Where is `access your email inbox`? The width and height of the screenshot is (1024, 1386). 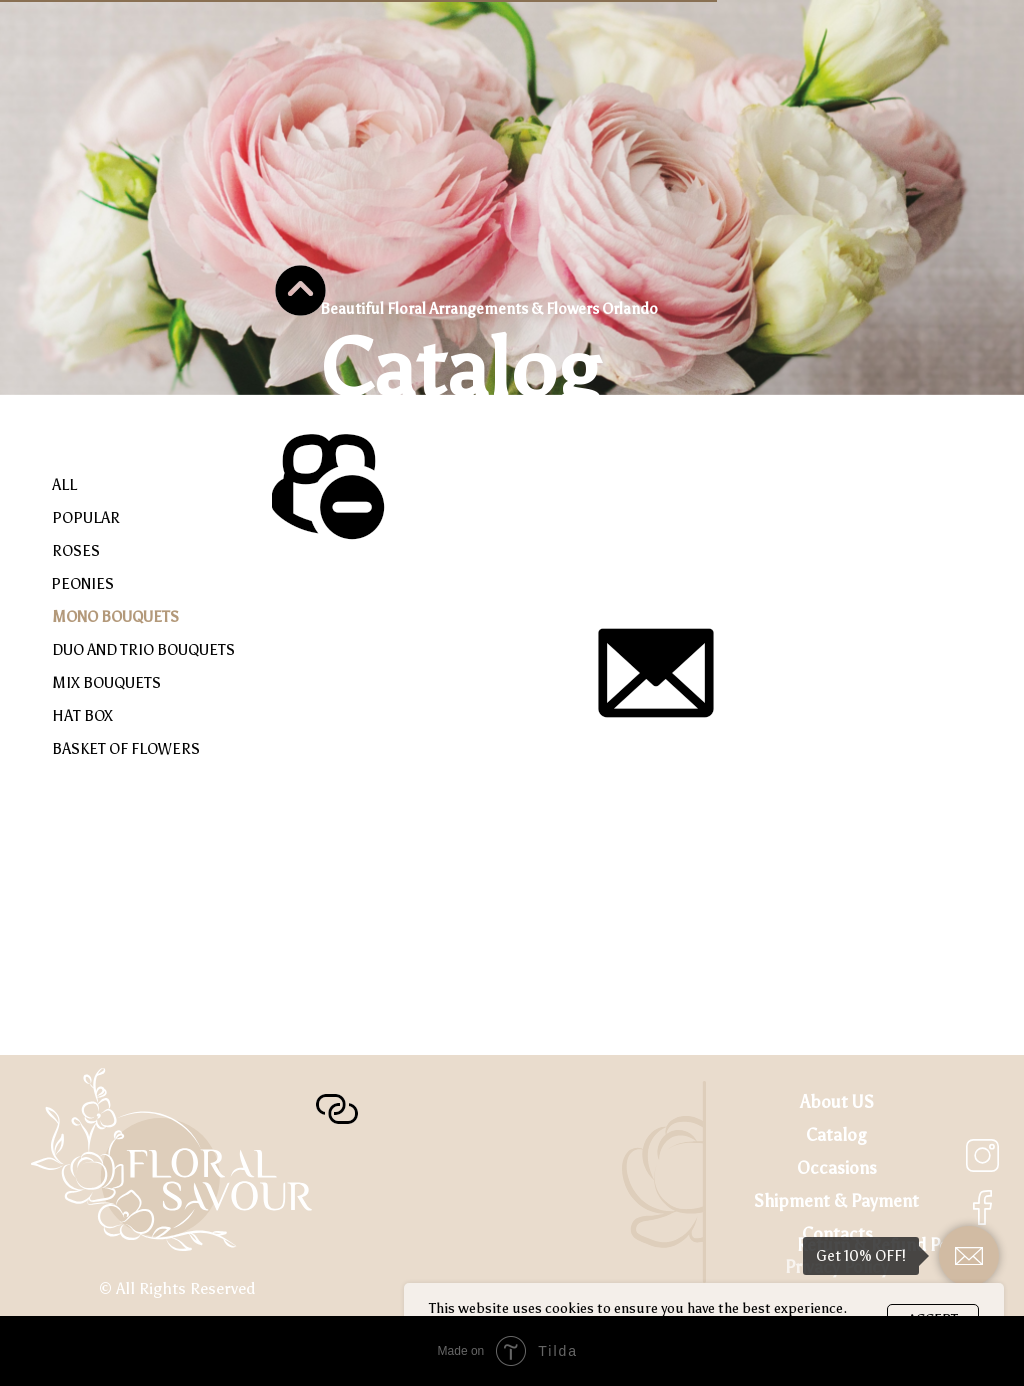 access your email inbox is located at coordinates (656, 673).